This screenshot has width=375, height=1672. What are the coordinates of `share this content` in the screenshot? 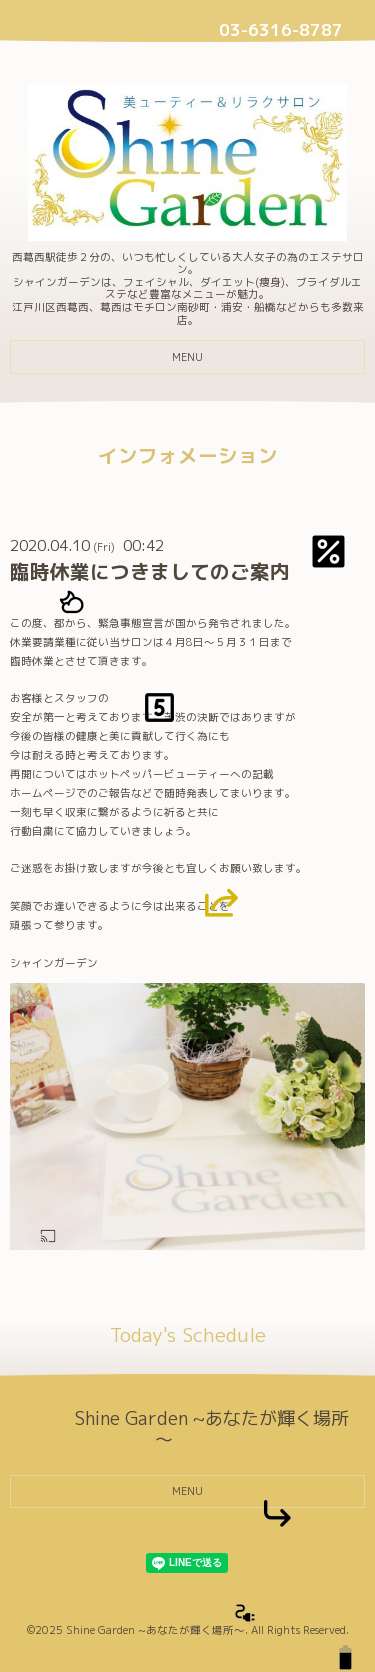 It's located at (221, 901).